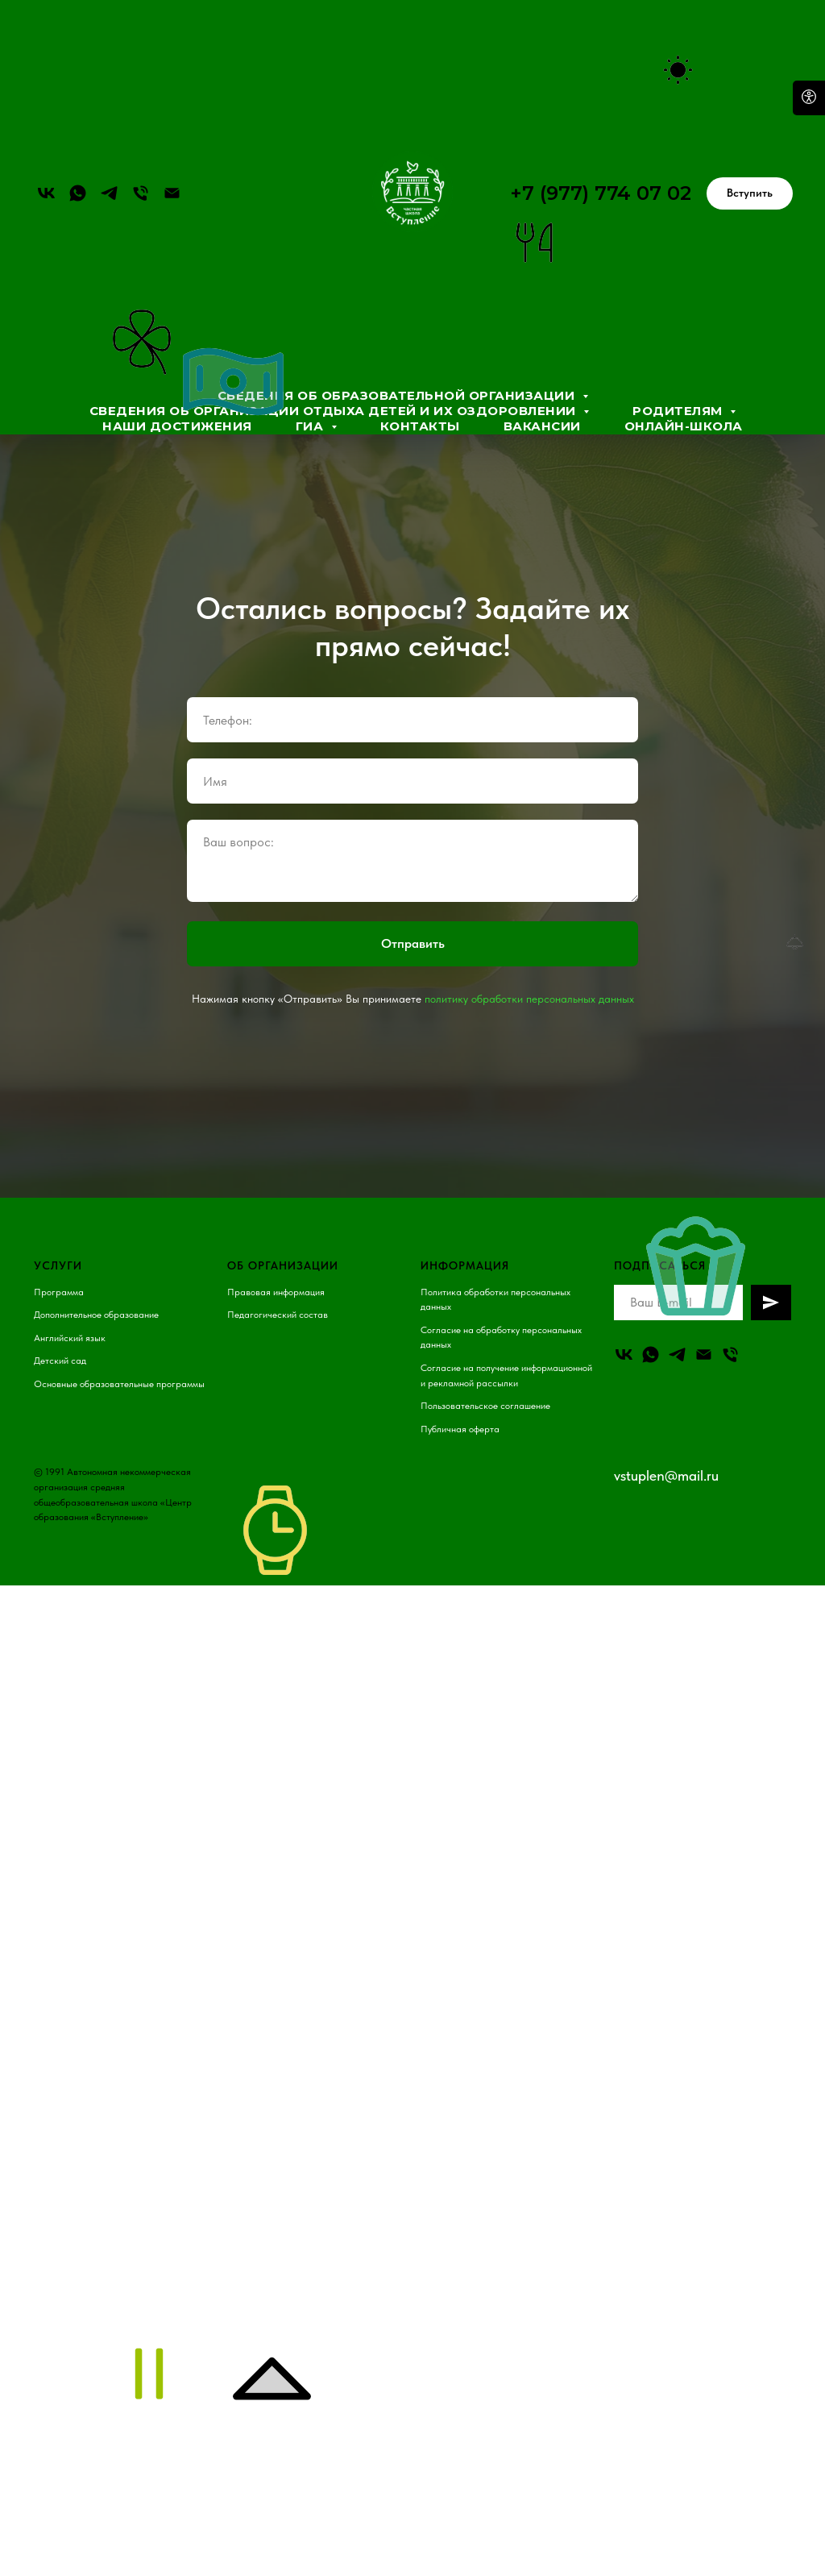  I want to click on access food and dining options, so click(535, 242).